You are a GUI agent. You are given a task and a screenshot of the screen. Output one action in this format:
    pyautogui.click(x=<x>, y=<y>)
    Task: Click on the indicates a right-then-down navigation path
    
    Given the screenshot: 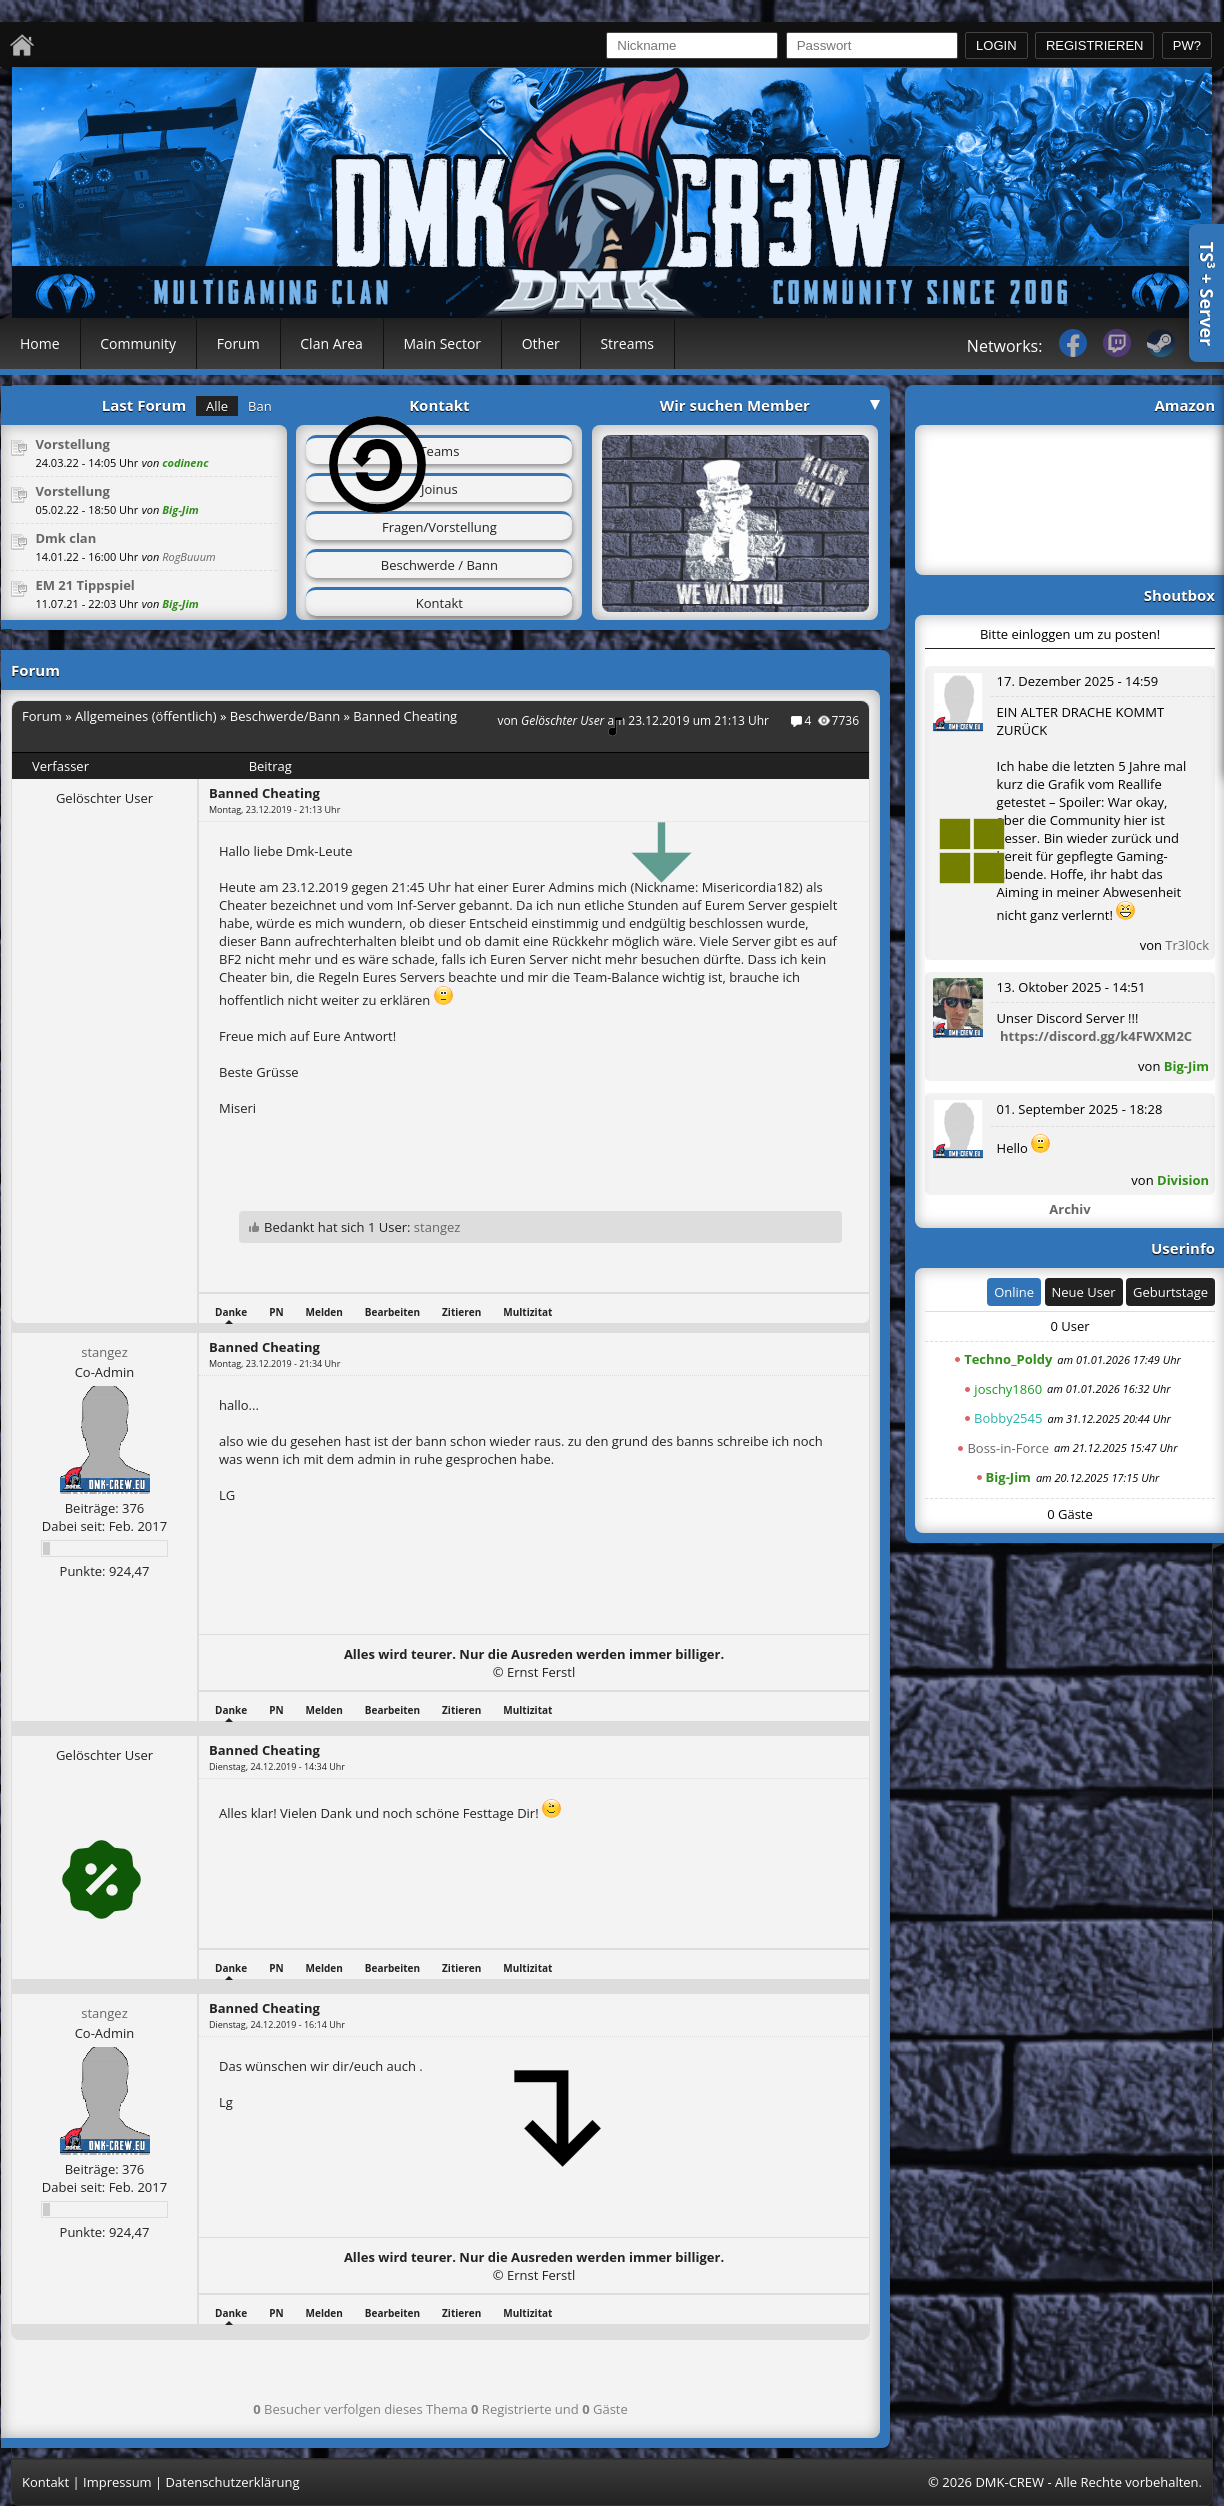 What is the action you would take?
    pyautogui.click(x=556, y=2112)
    